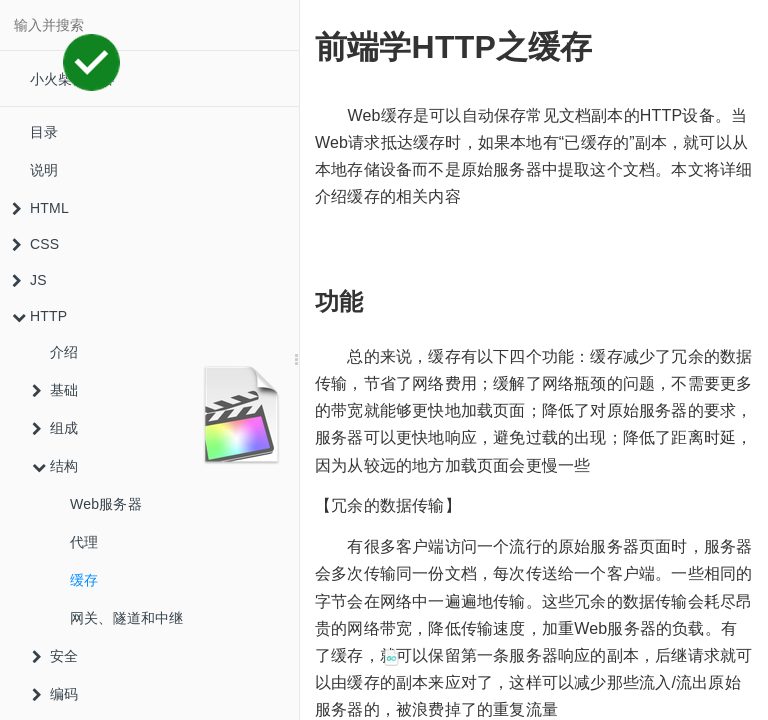 This screenshot has height=720, width=768. What do you see at coordinates (391, 657) in the screenshot?
I see `a go programming language source file` at bounding box center [391, 657].